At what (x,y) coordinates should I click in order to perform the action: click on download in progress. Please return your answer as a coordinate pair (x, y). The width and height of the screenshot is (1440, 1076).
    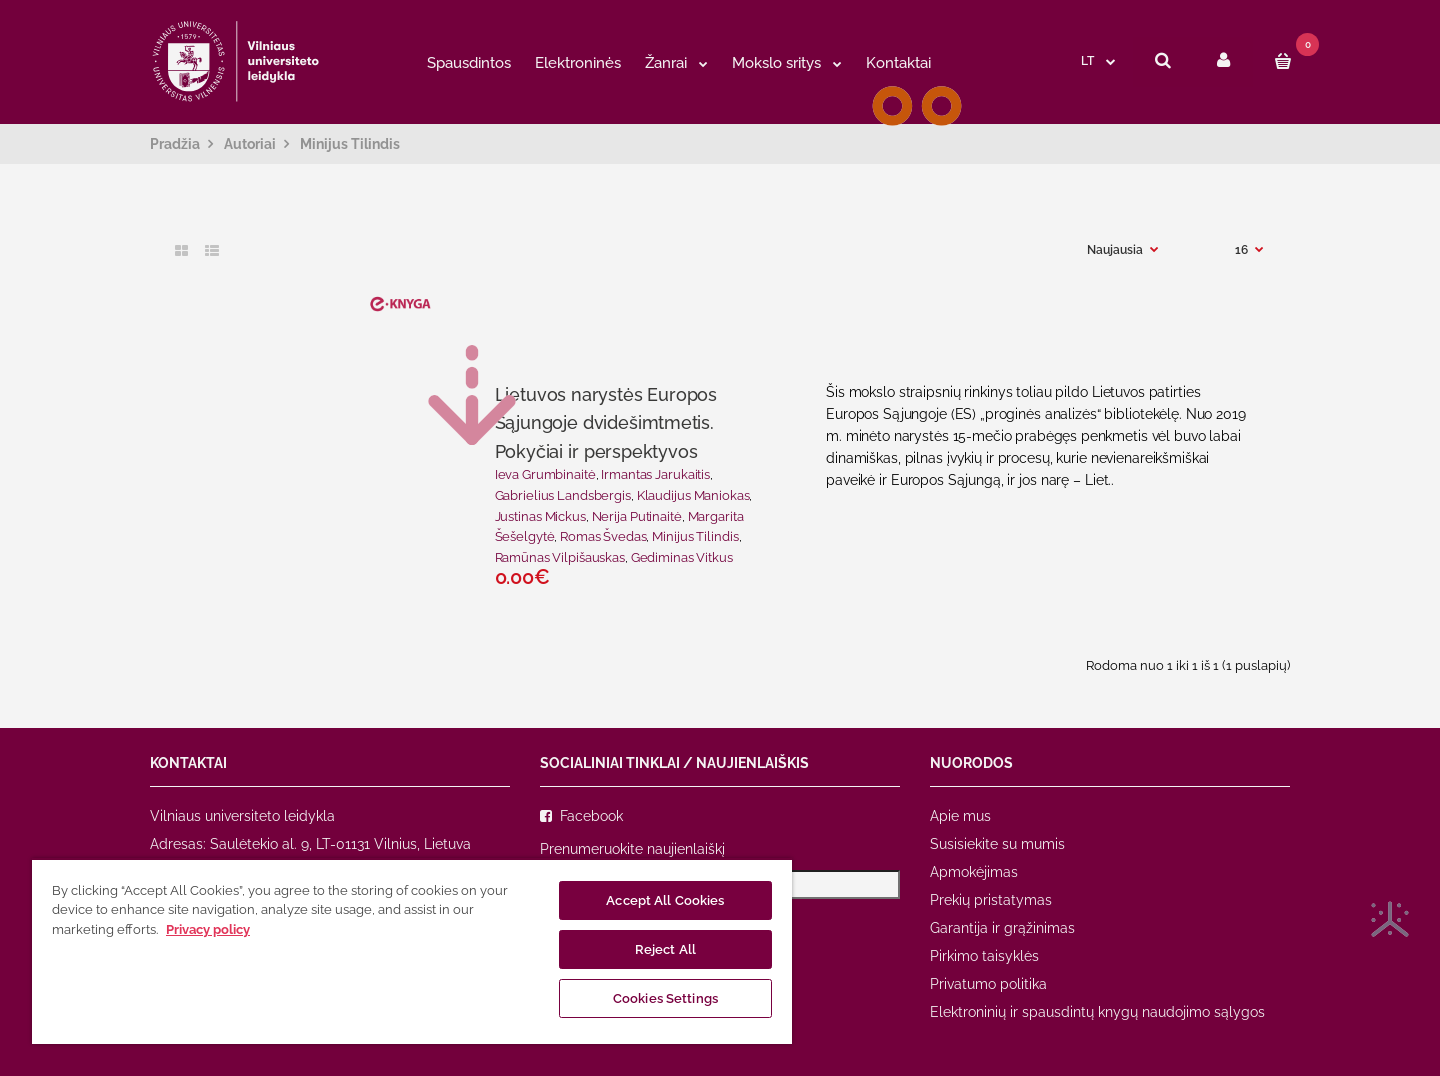
    Looking at the image, I should click on (472, 395).